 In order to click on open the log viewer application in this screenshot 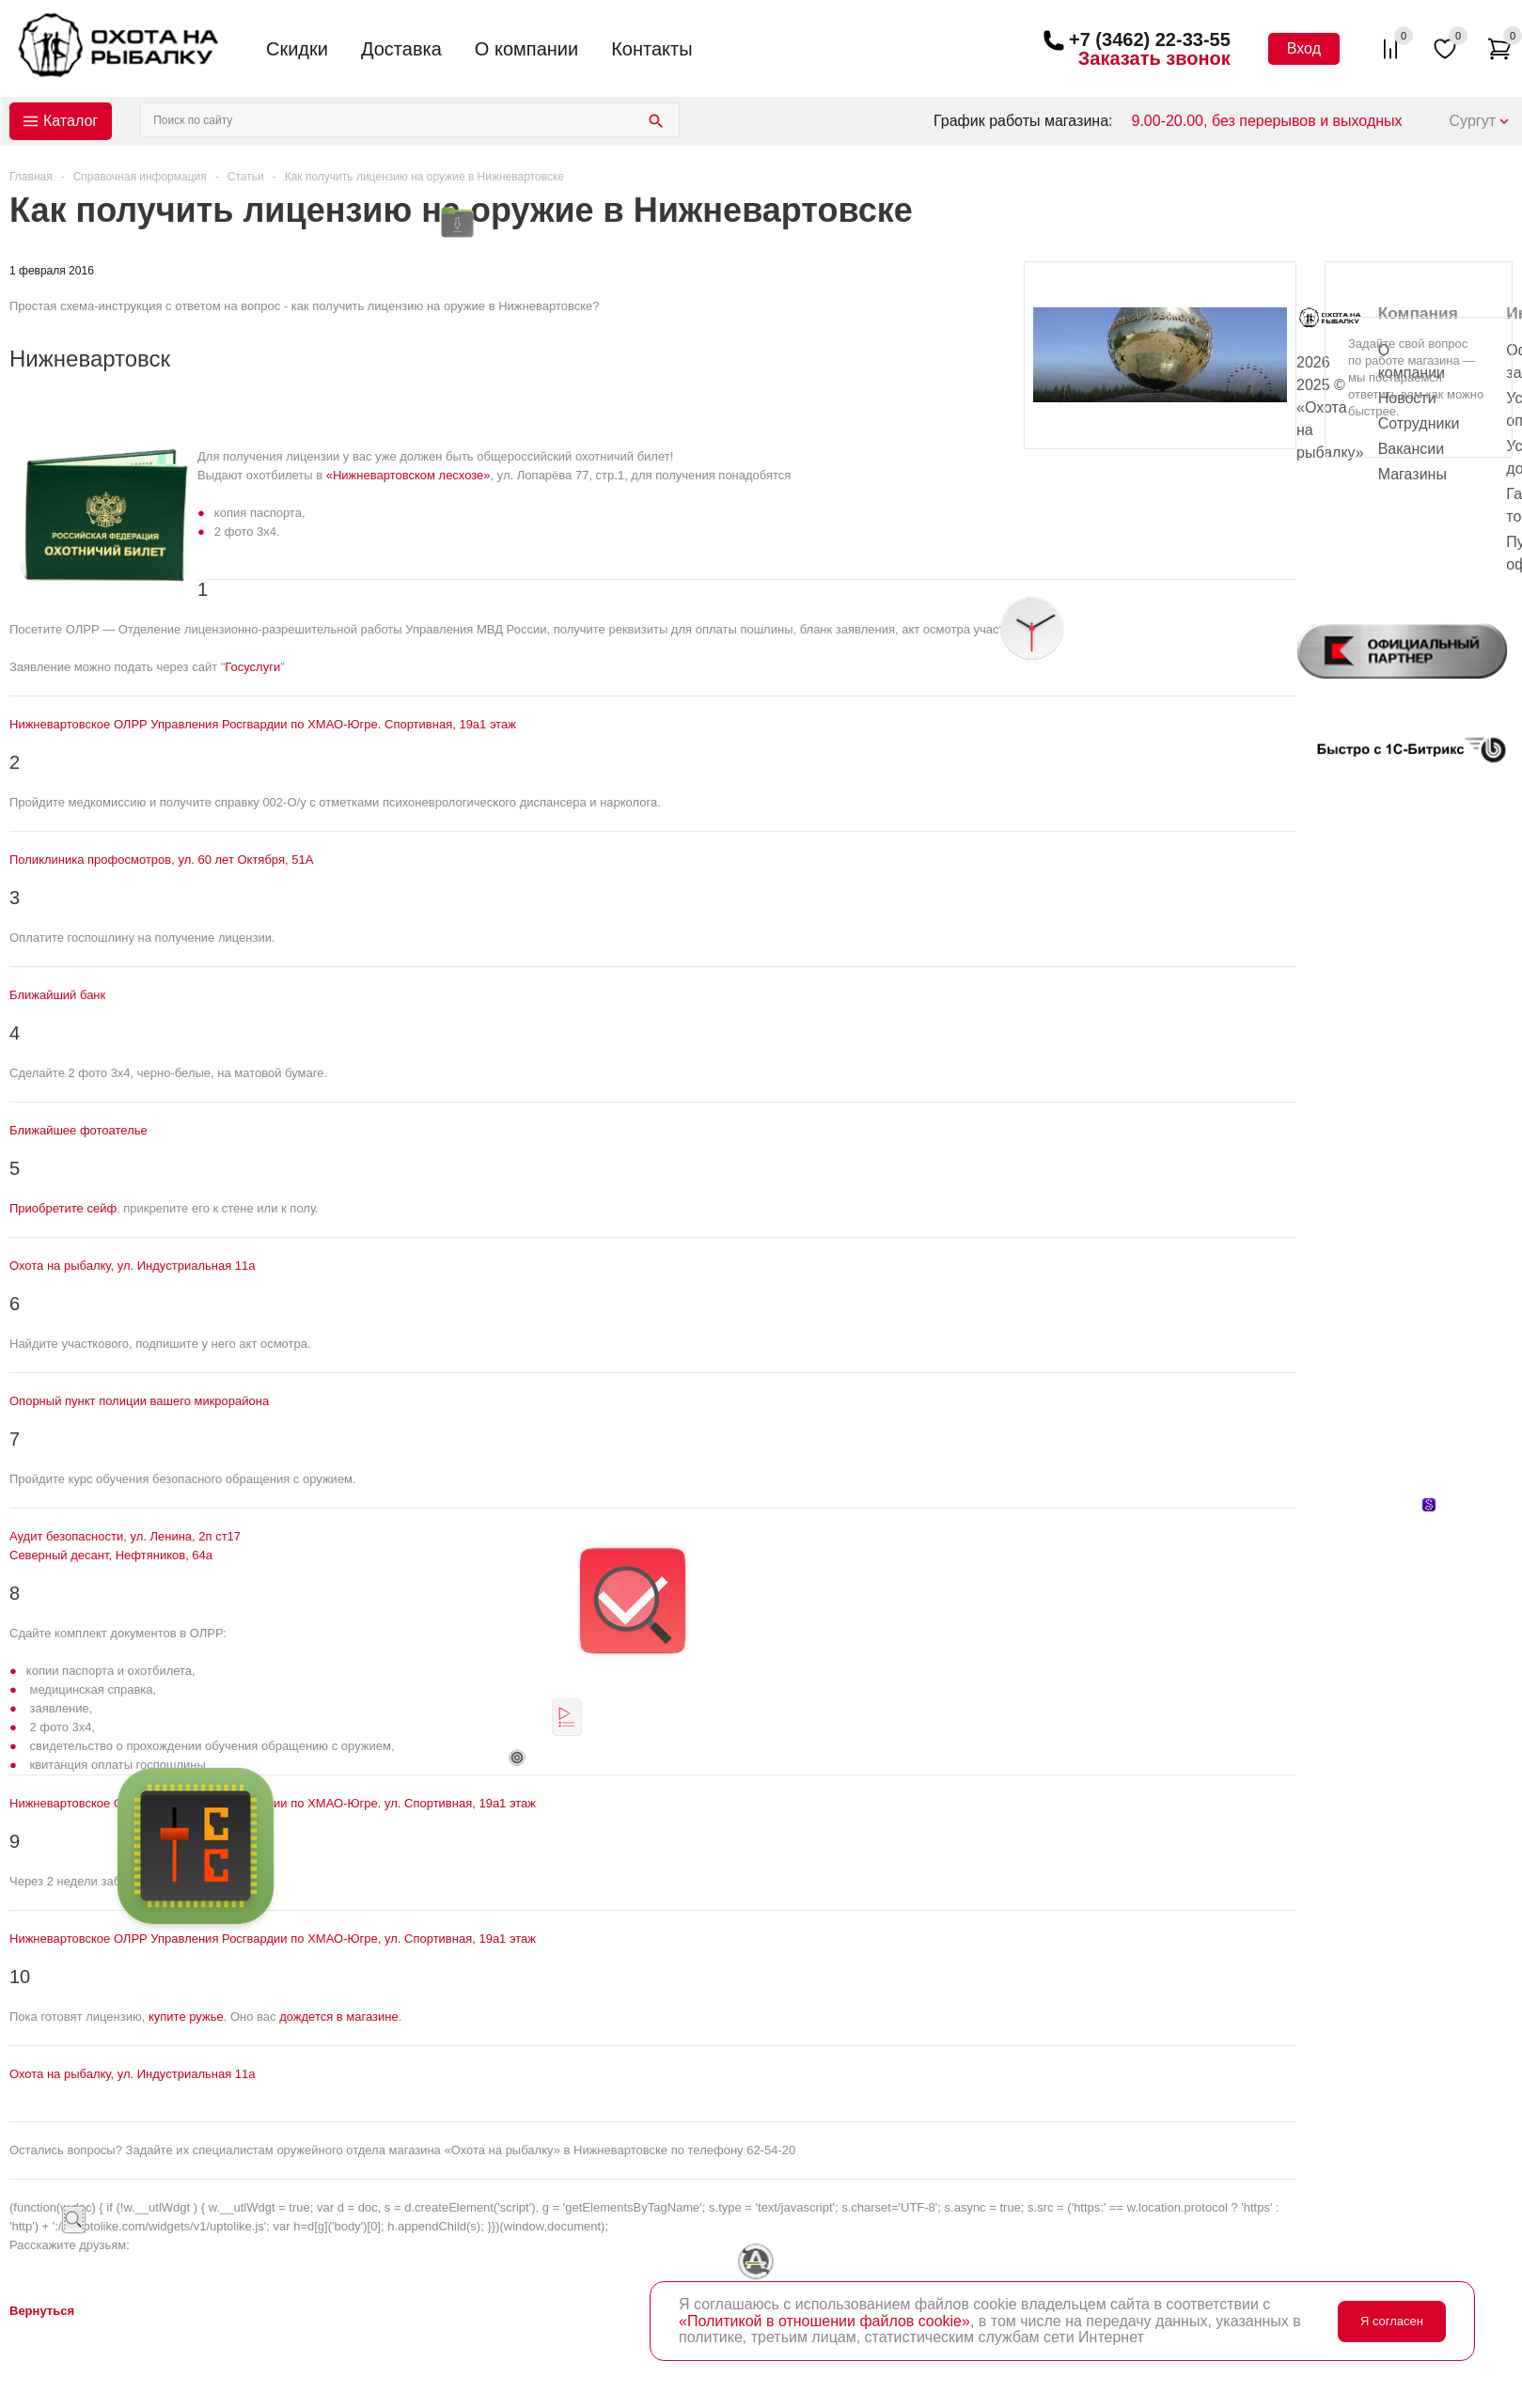, I will do `click(73, 2219)`.